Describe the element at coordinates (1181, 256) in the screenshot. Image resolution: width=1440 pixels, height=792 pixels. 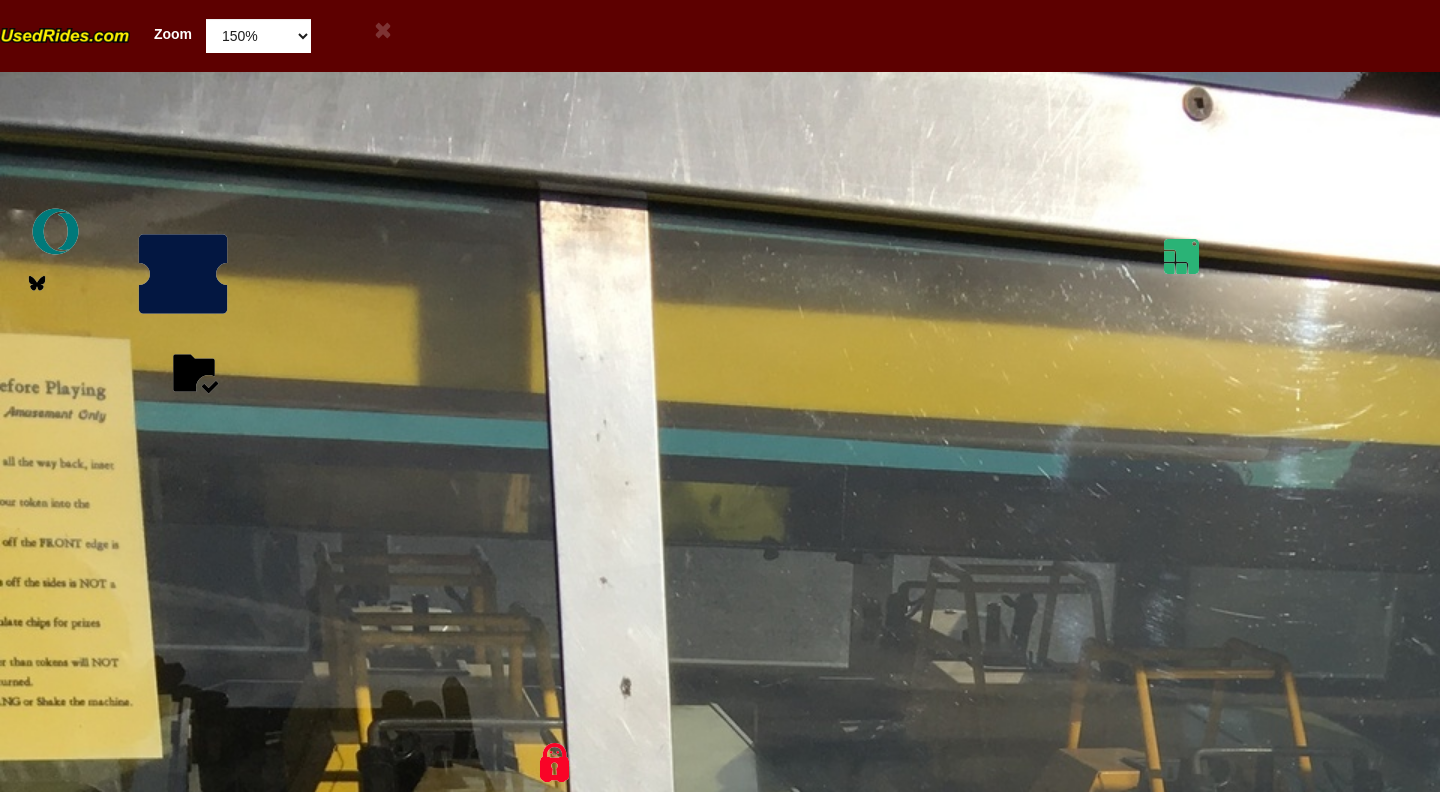
I see `LVGL graphics library logo` at that location.